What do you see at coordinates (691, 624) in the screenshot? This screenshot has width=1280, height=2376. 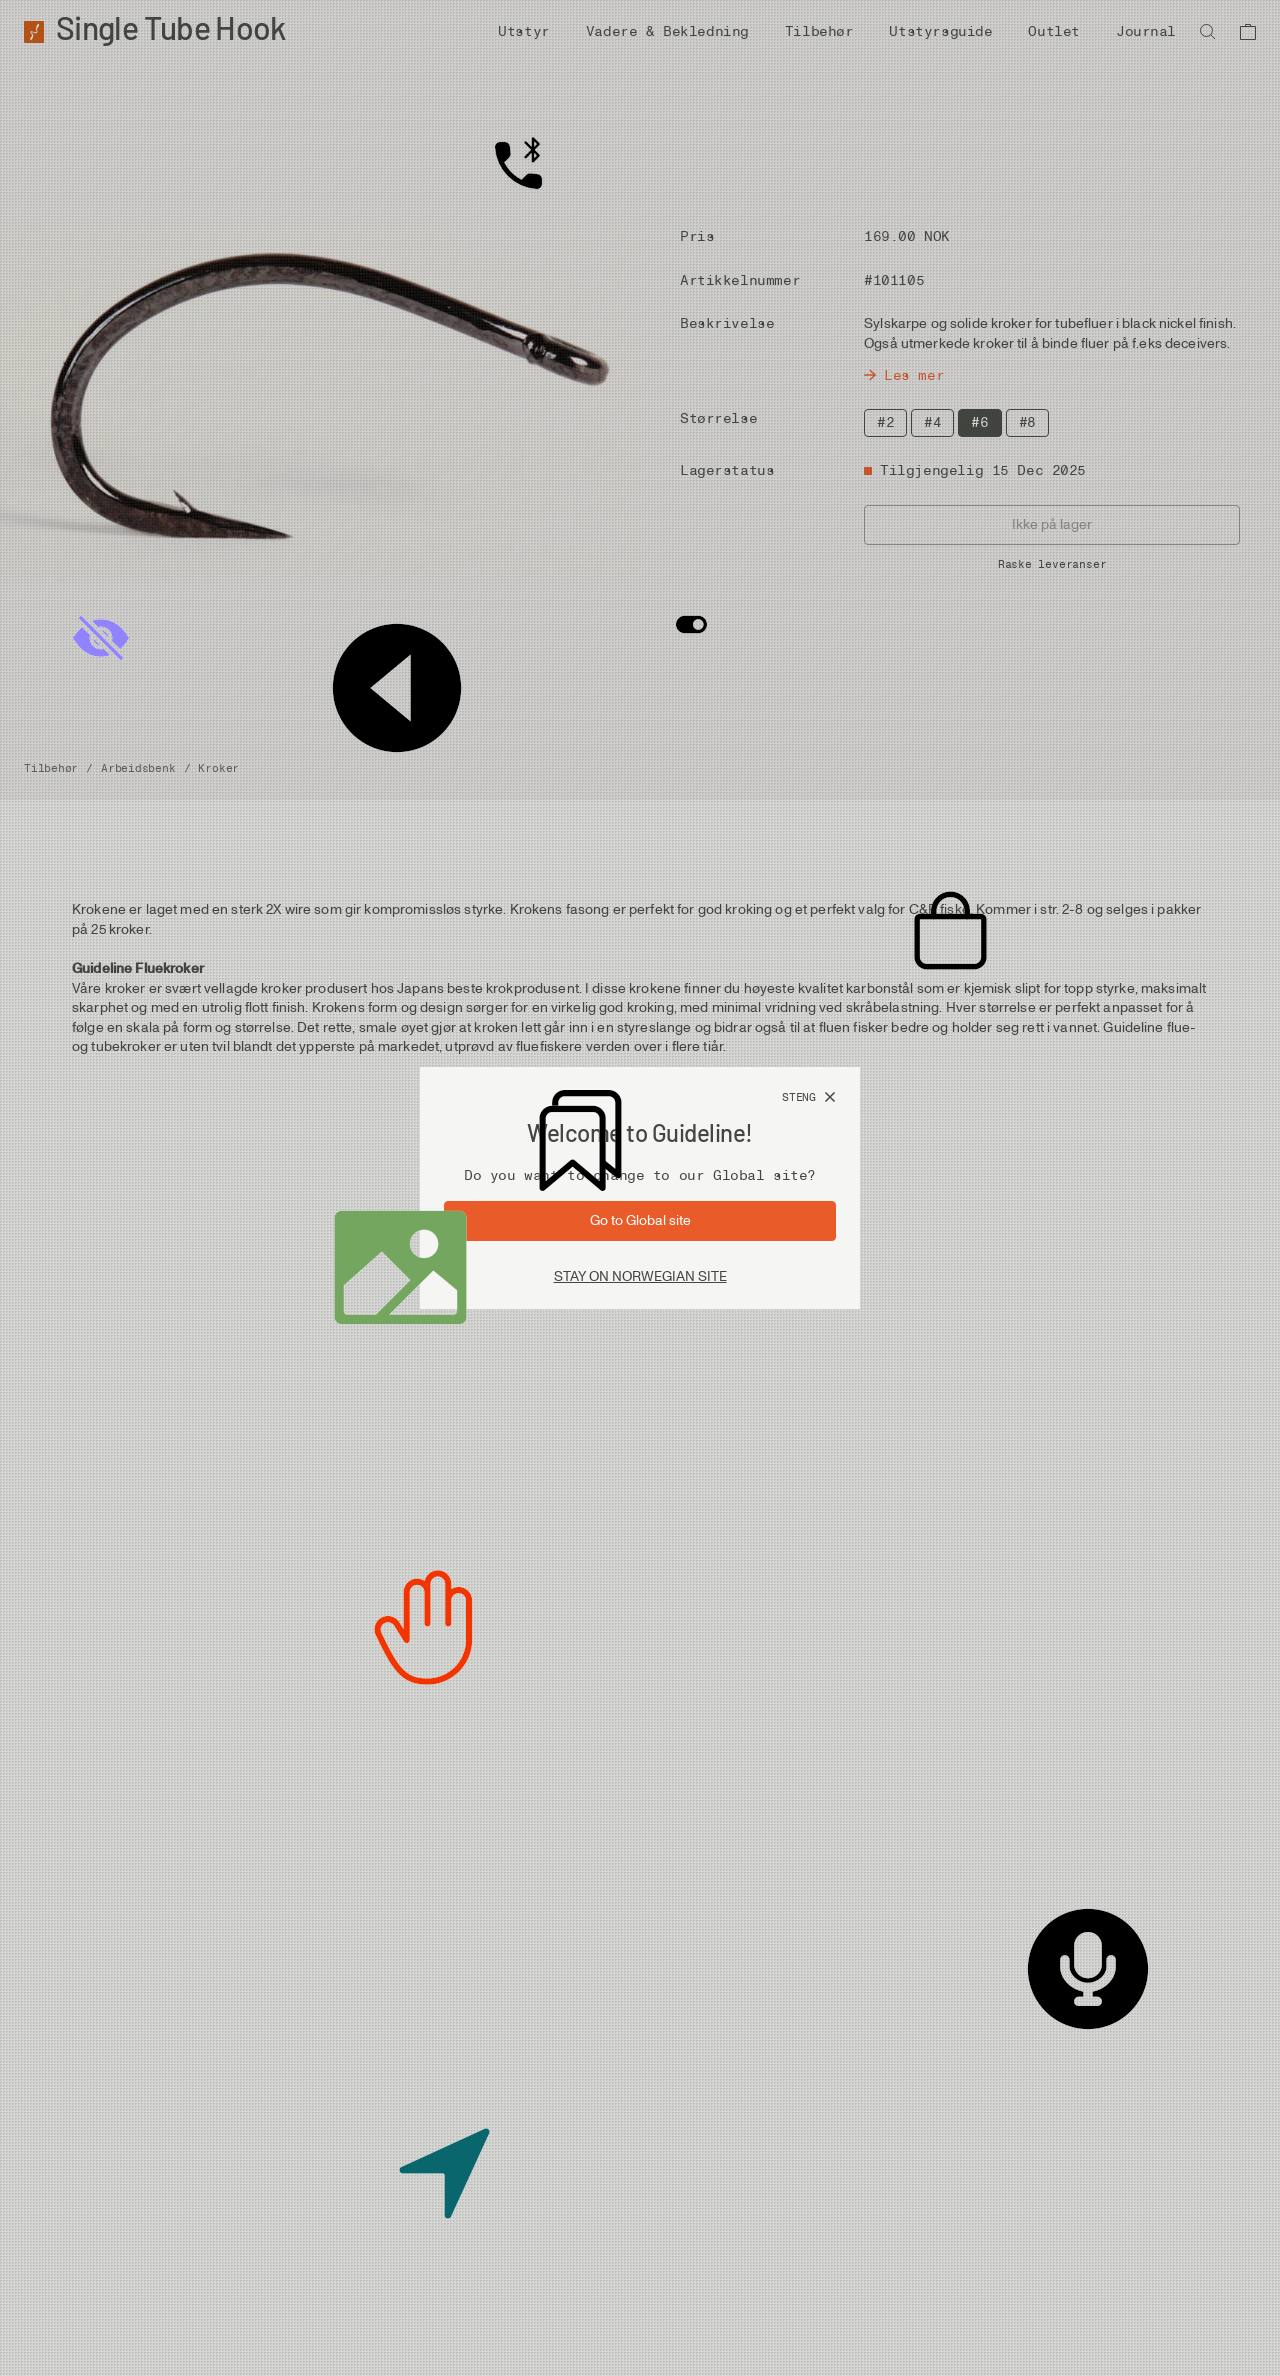 I see `toggle a setting on or off` at bounding box center [691, 624].